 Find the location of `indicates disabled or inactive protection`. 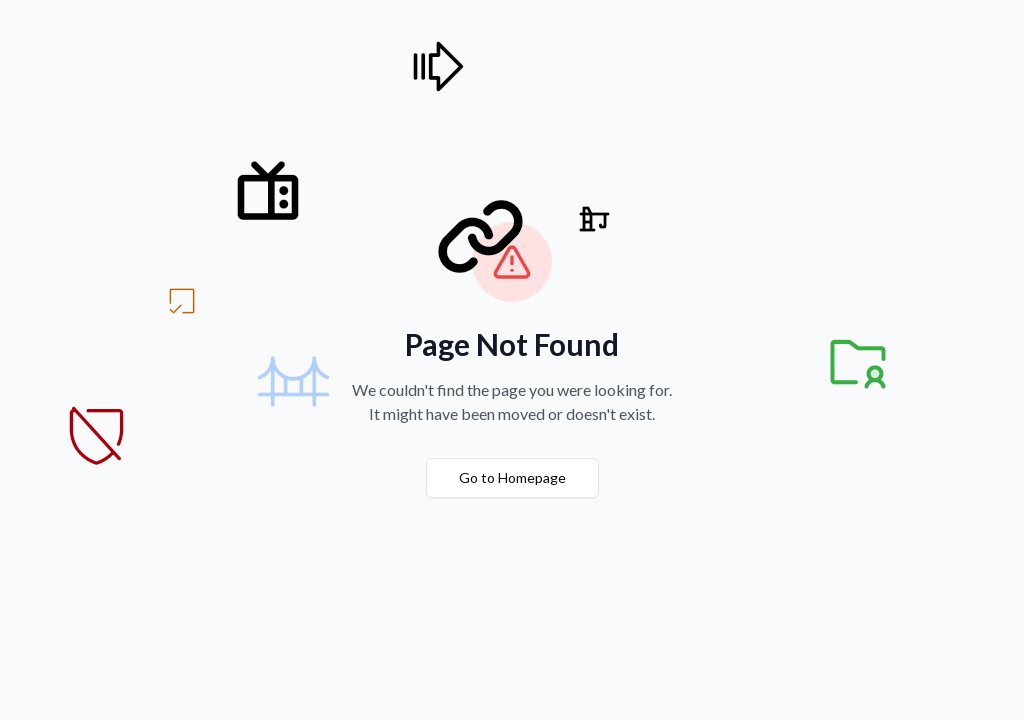

indicates disabled or inactive protection is located at coordinates (96, 433).